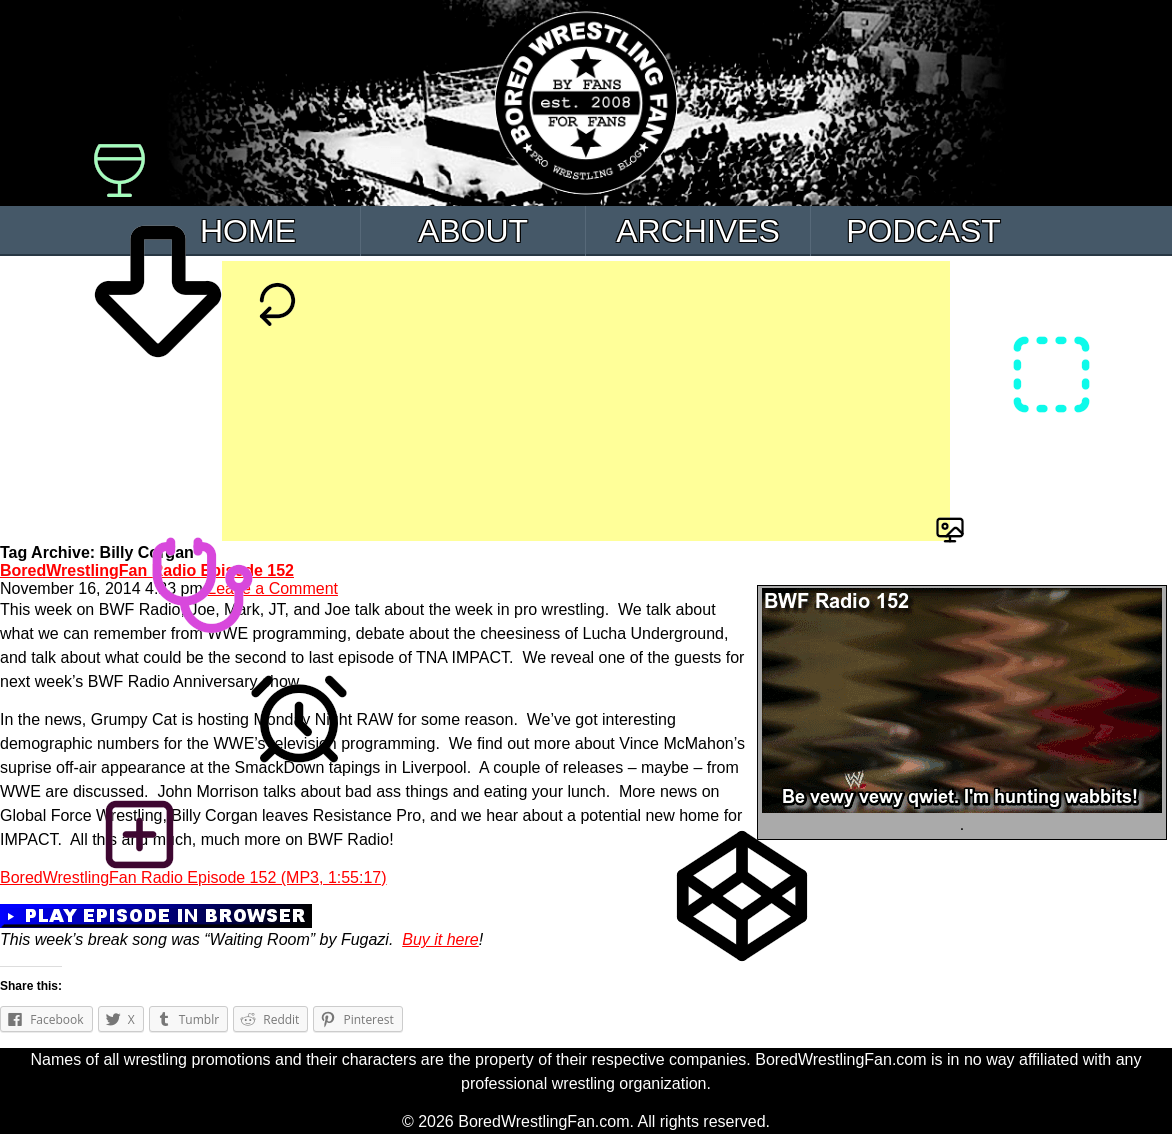 The image size is (1172, 1134). I want to click on set or manage alarms, so click(299, 719).